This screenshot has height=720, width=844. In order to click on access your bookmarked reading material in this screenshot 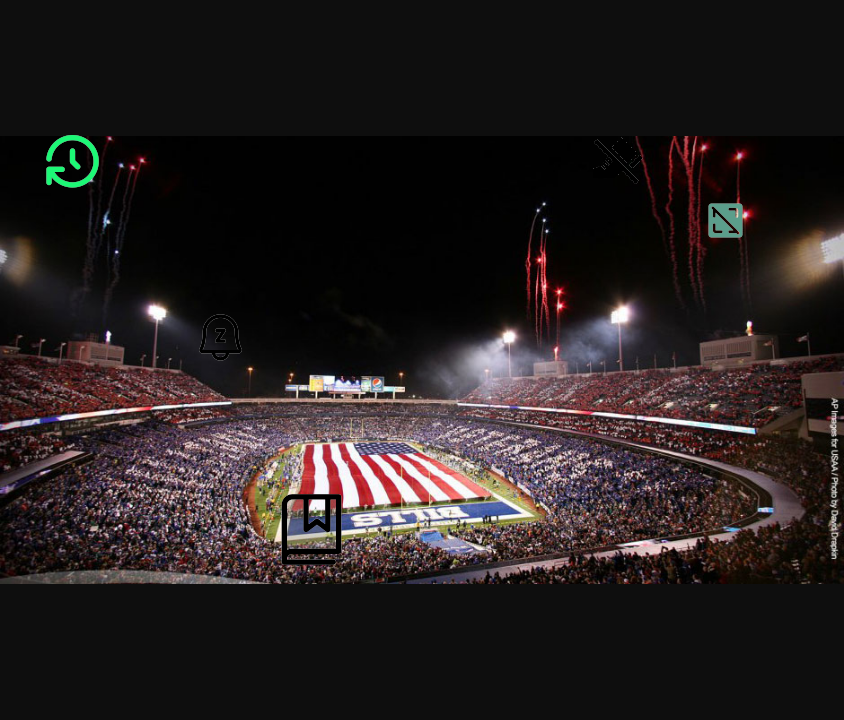, I will do `click(311, 529)`.